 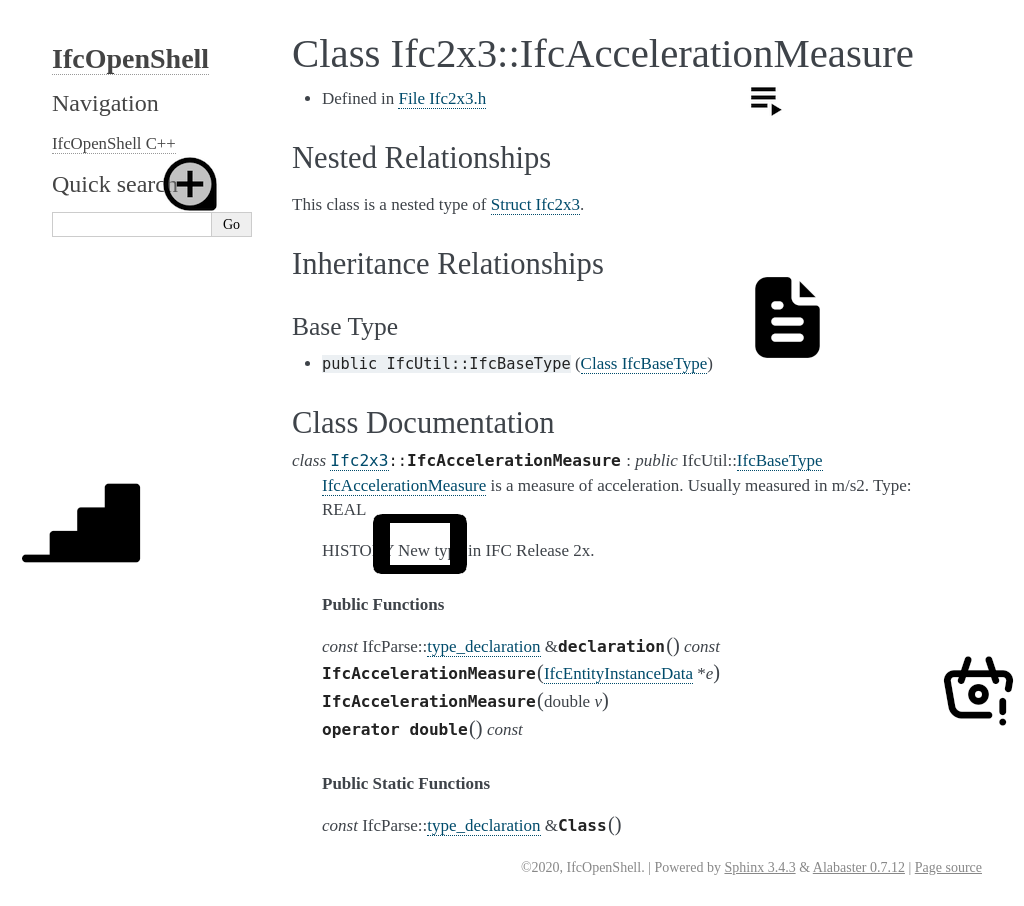 What do you see at coordinates (85, 523) in the screenshot?
I see `view step count or fitness progress` at bounding box center [85, 523].